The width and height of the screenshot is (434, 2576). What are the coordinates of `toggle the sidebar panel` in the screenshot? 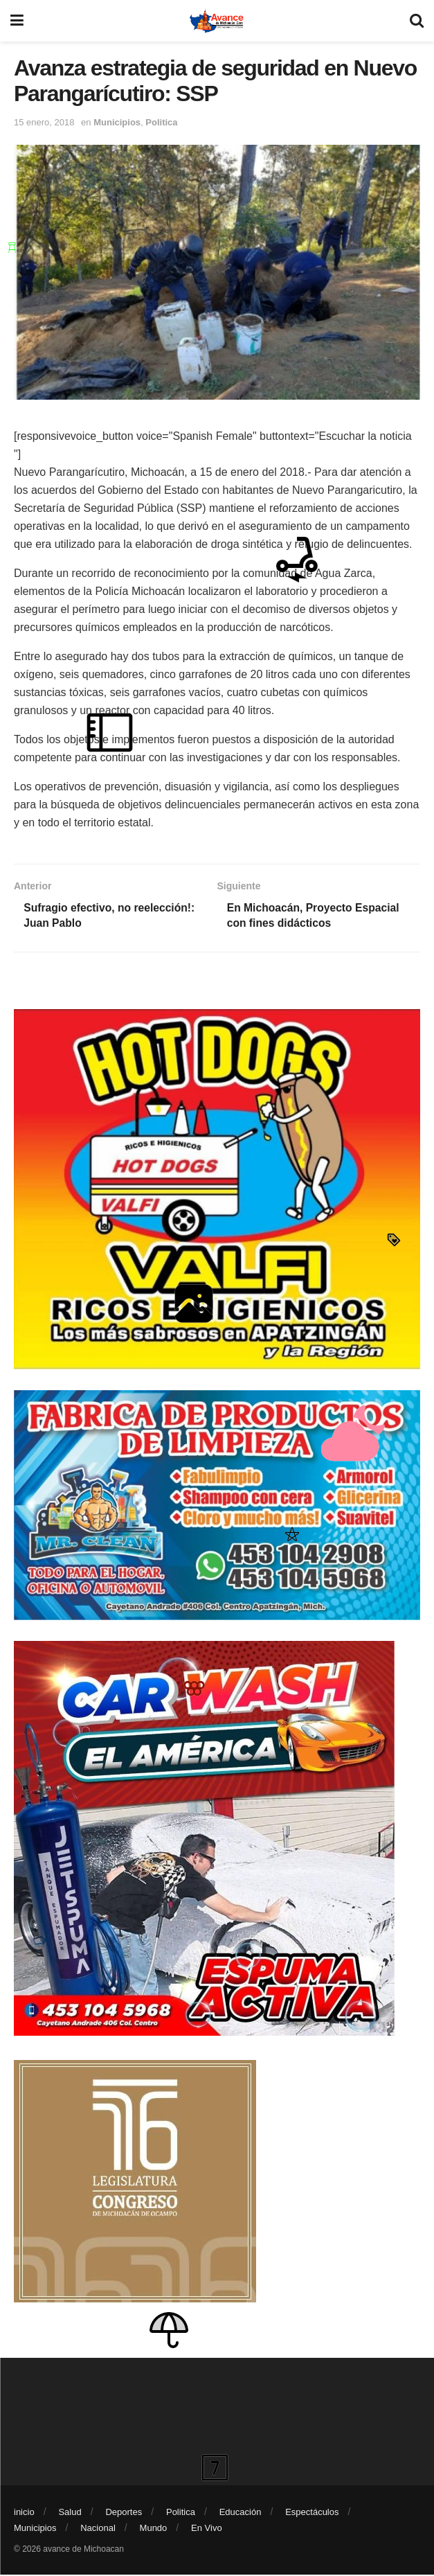 It's located at (109, 732).